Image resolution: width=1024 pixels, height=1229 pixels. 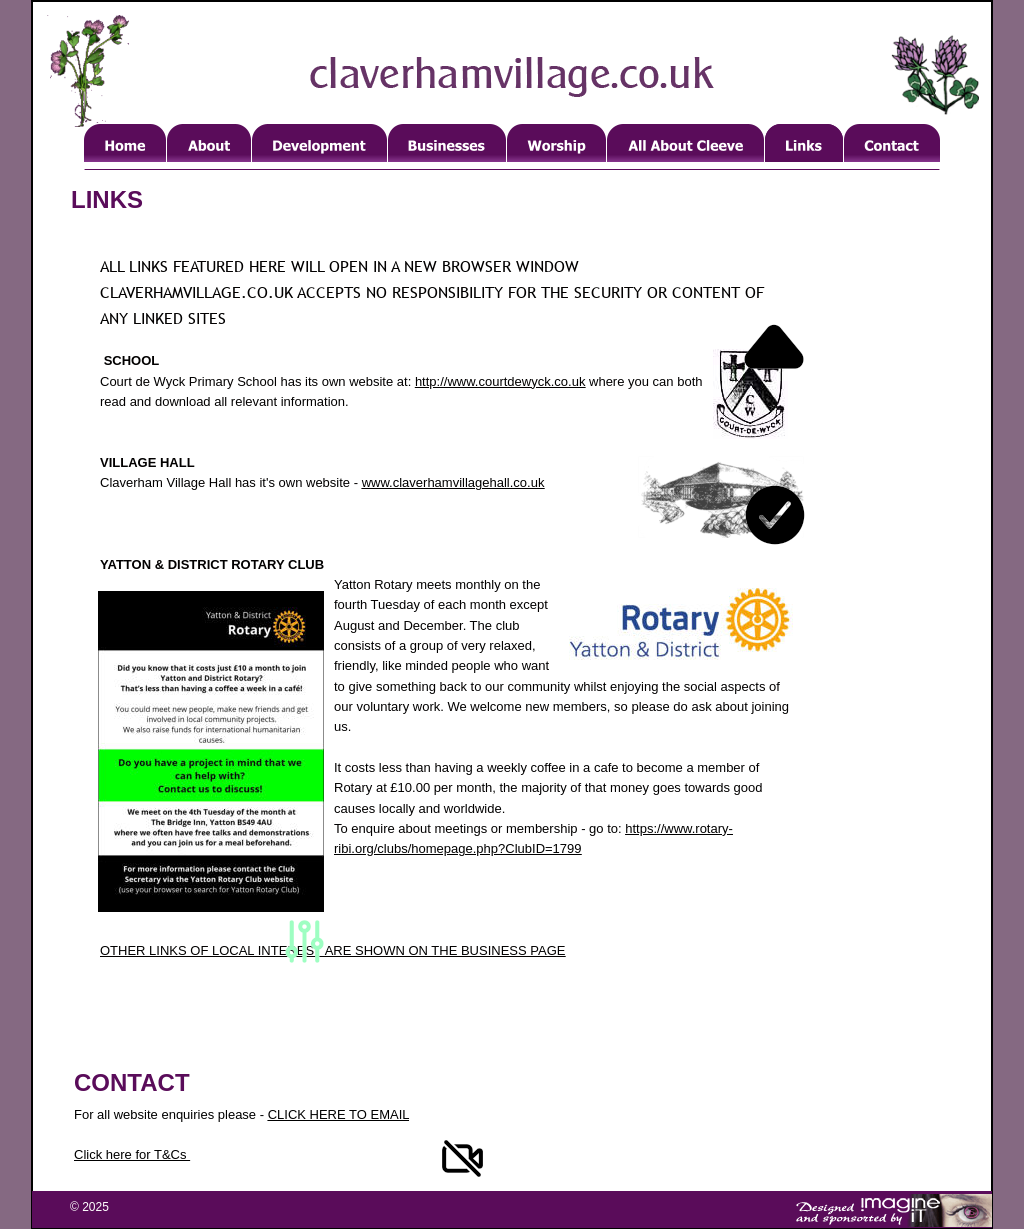 What do you see at coordinates (304, 941) in the screenshot?
I see `adjust settings or preferences` at bounding box center [304, 941].